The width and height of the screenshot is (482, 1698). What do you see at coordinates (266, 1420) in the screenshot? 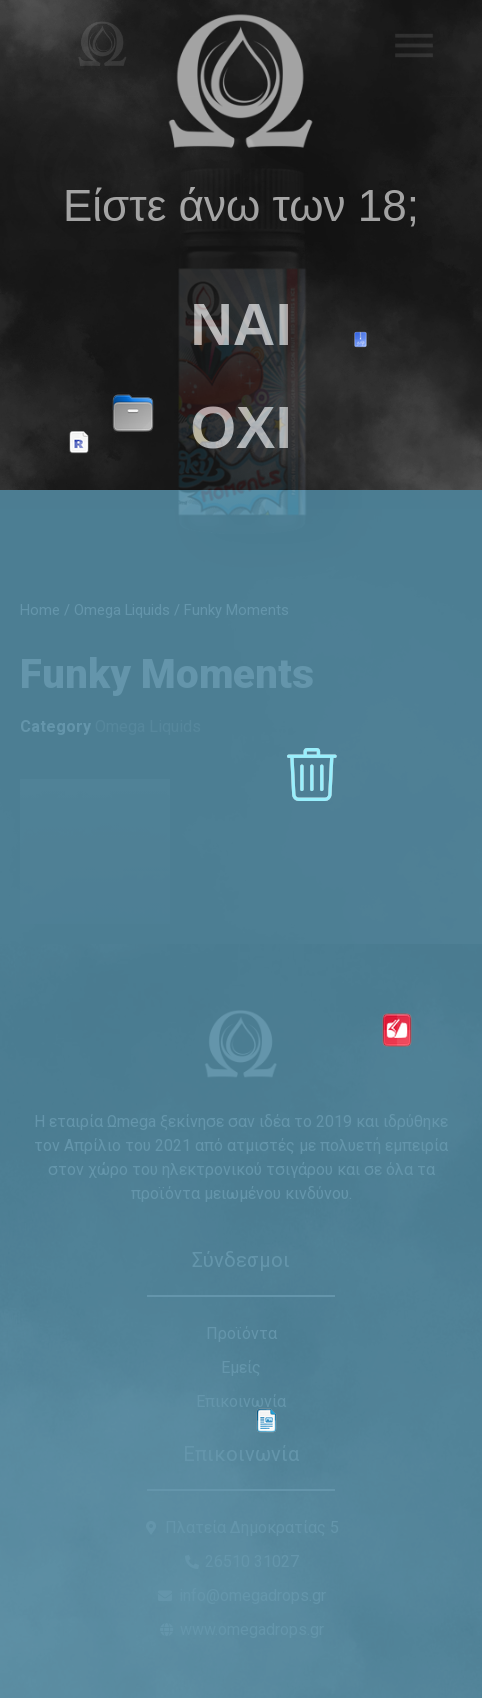
I see `open a text document file` at bounding box center [266, 1420].